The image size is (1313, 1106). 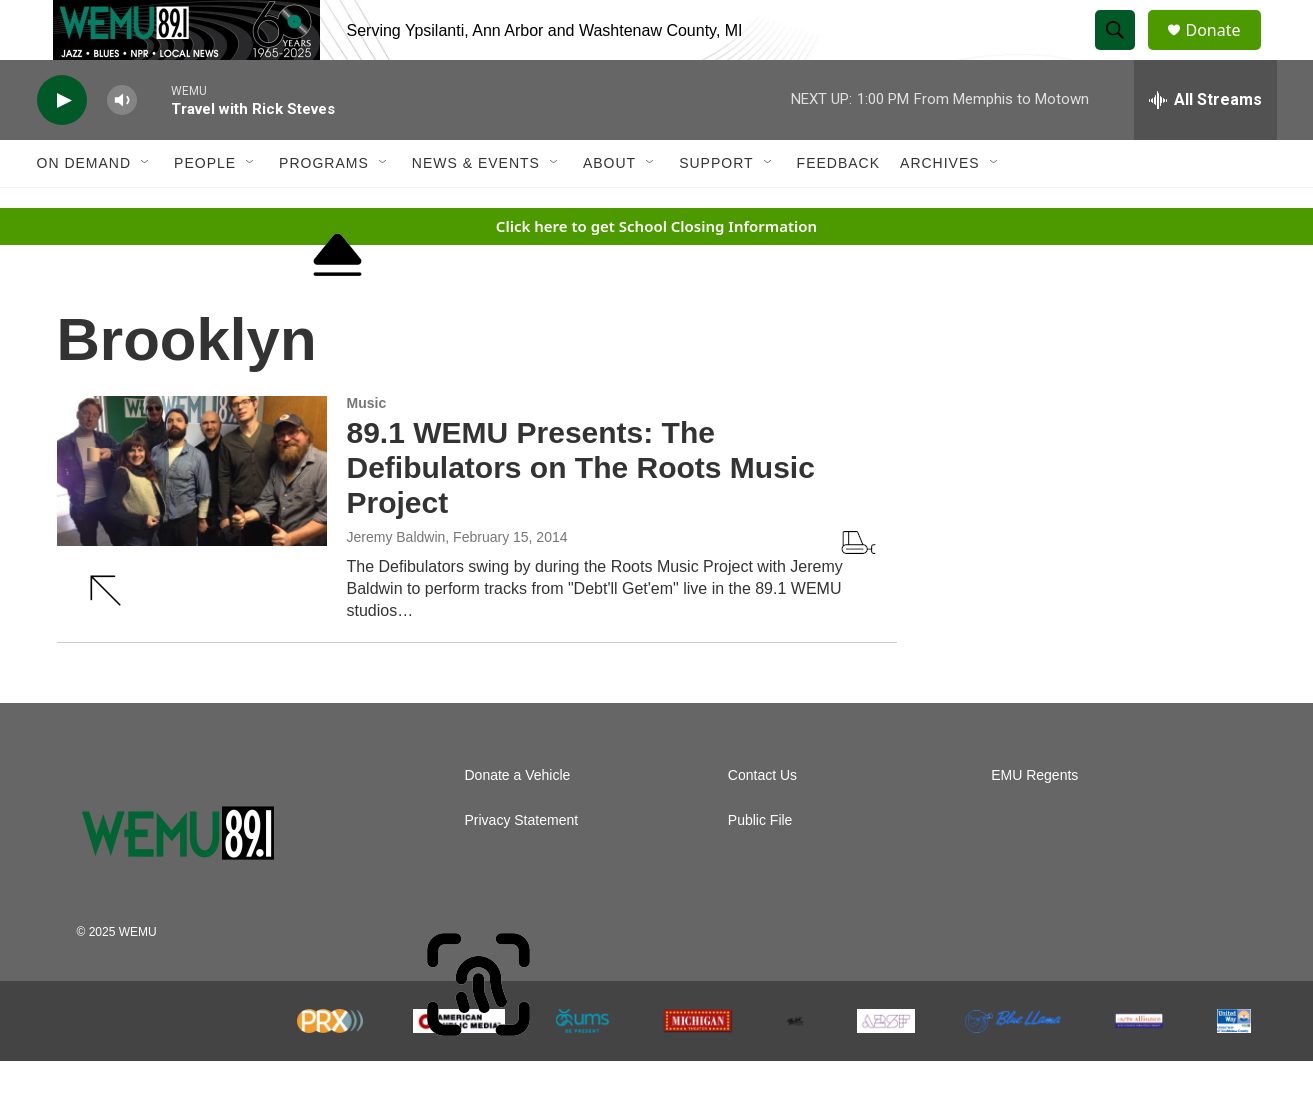 I want to click on eject media or removable disk, so click(x=337, y=257).